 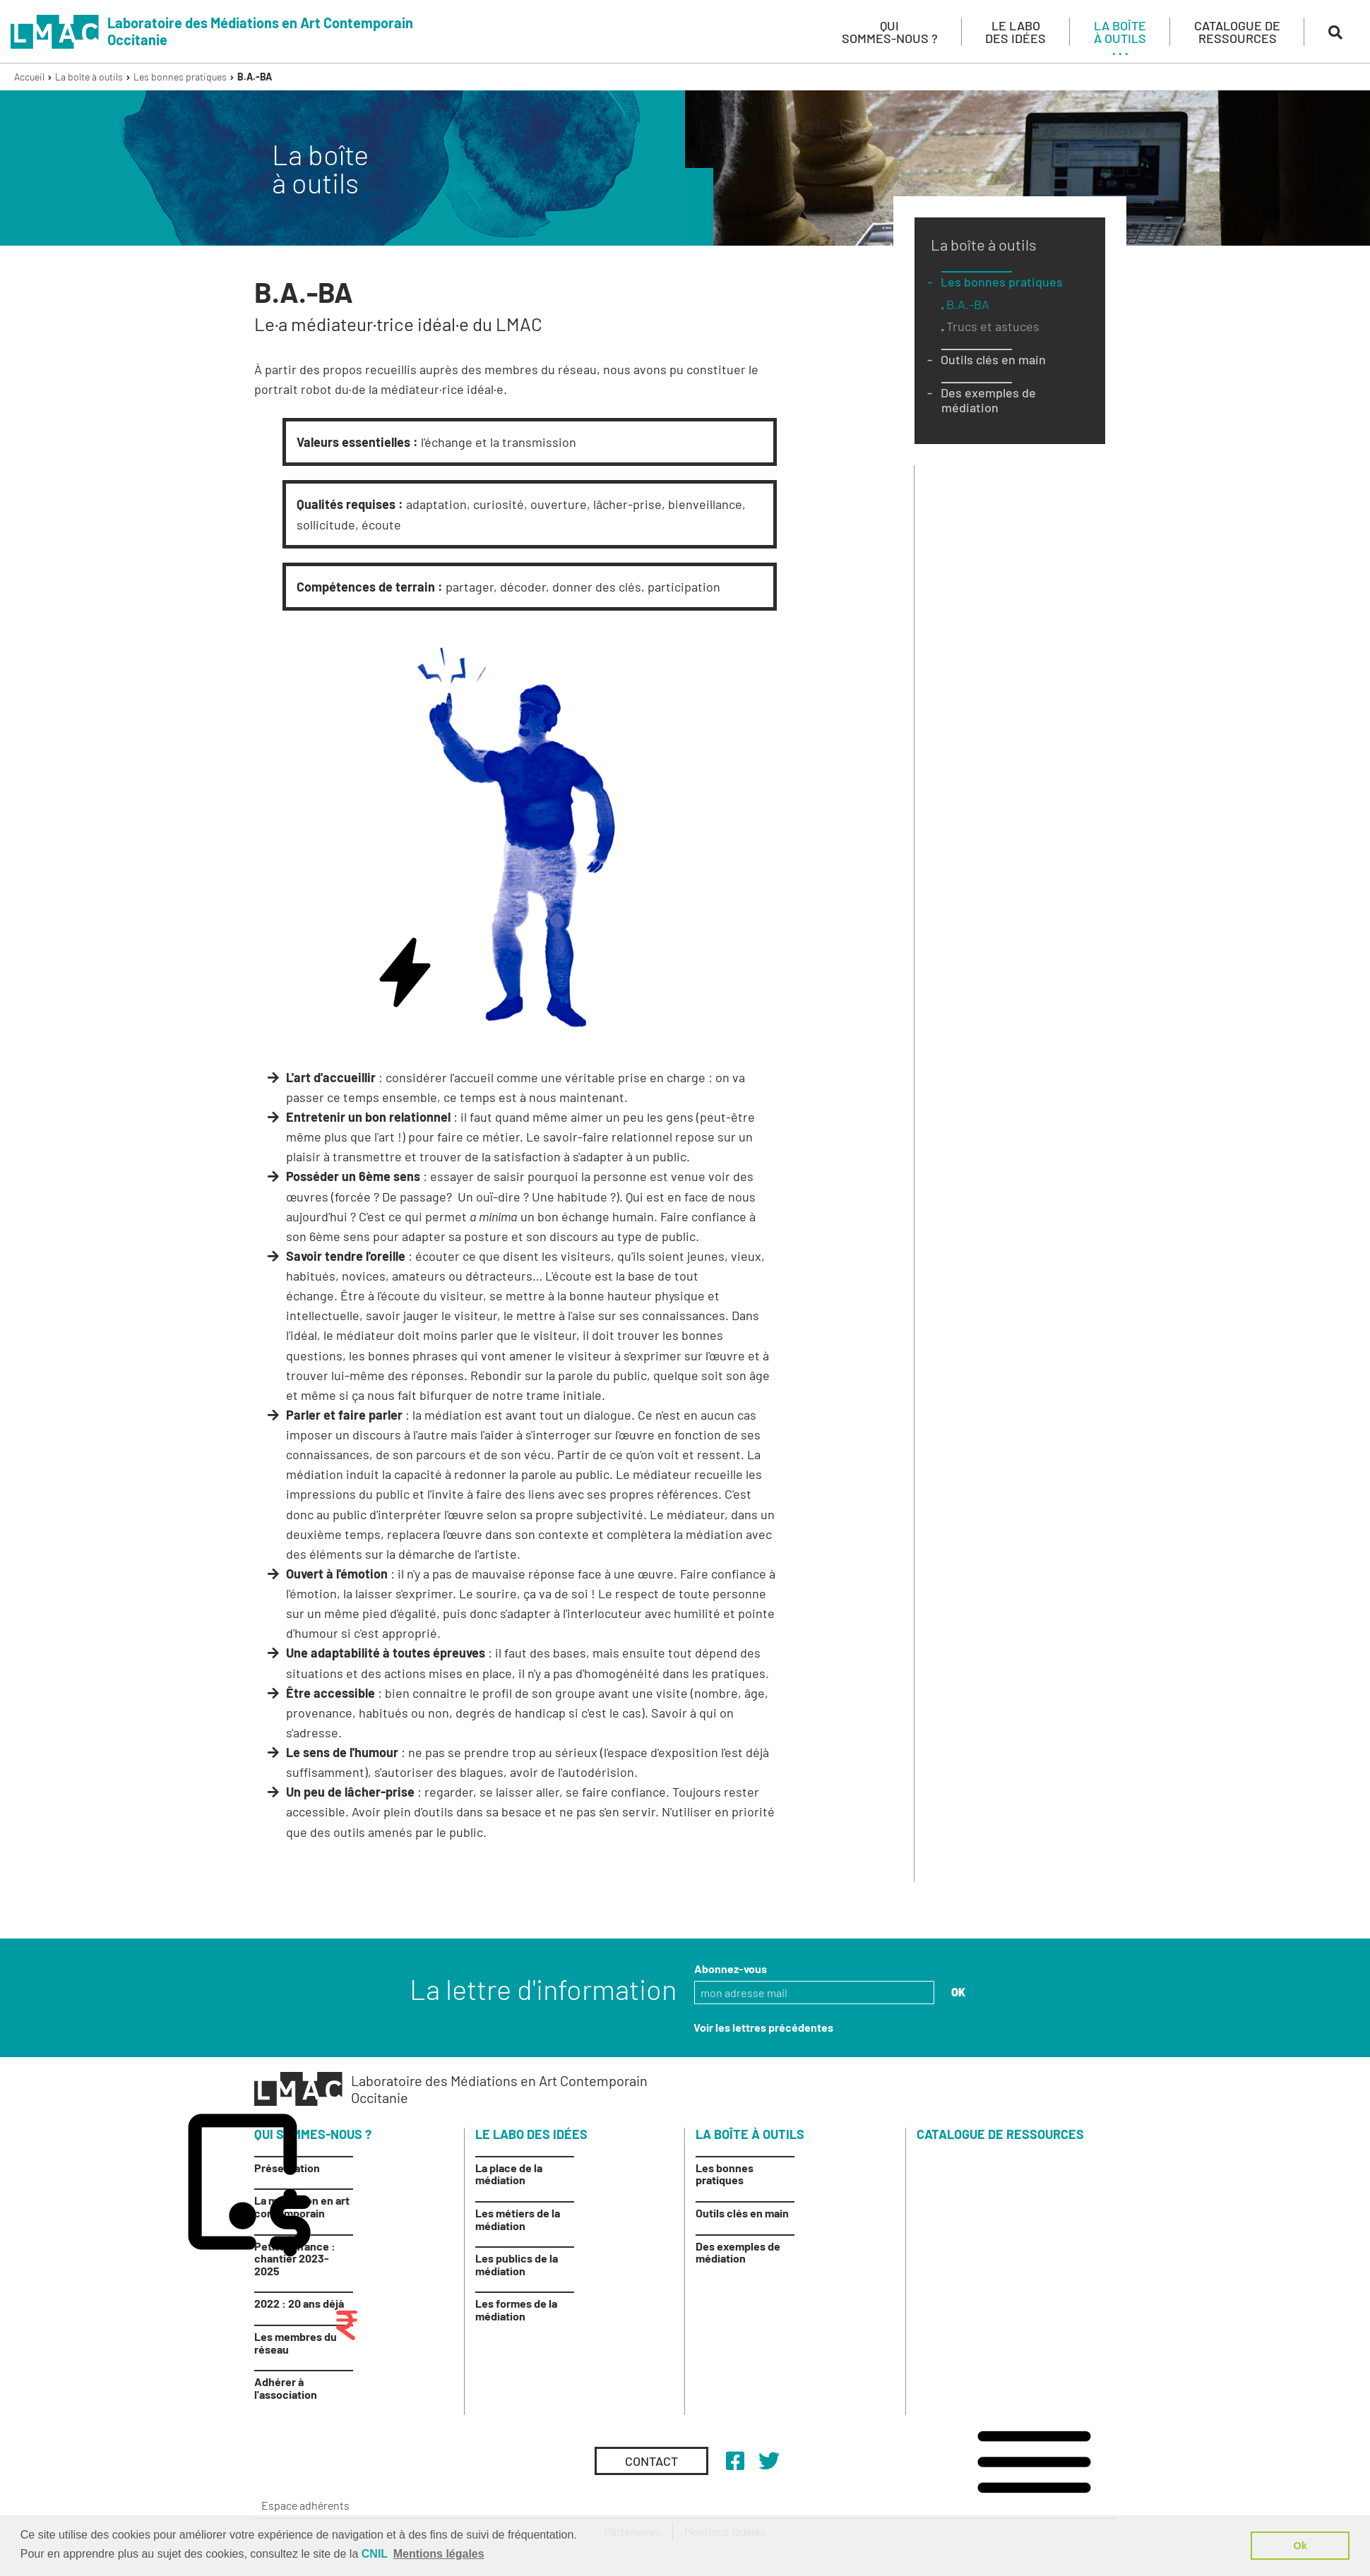 What do you see at coordinates (347, 2325) in the screenshot?
I see `view price in indian rupees` at bounding box center [347, 2325].